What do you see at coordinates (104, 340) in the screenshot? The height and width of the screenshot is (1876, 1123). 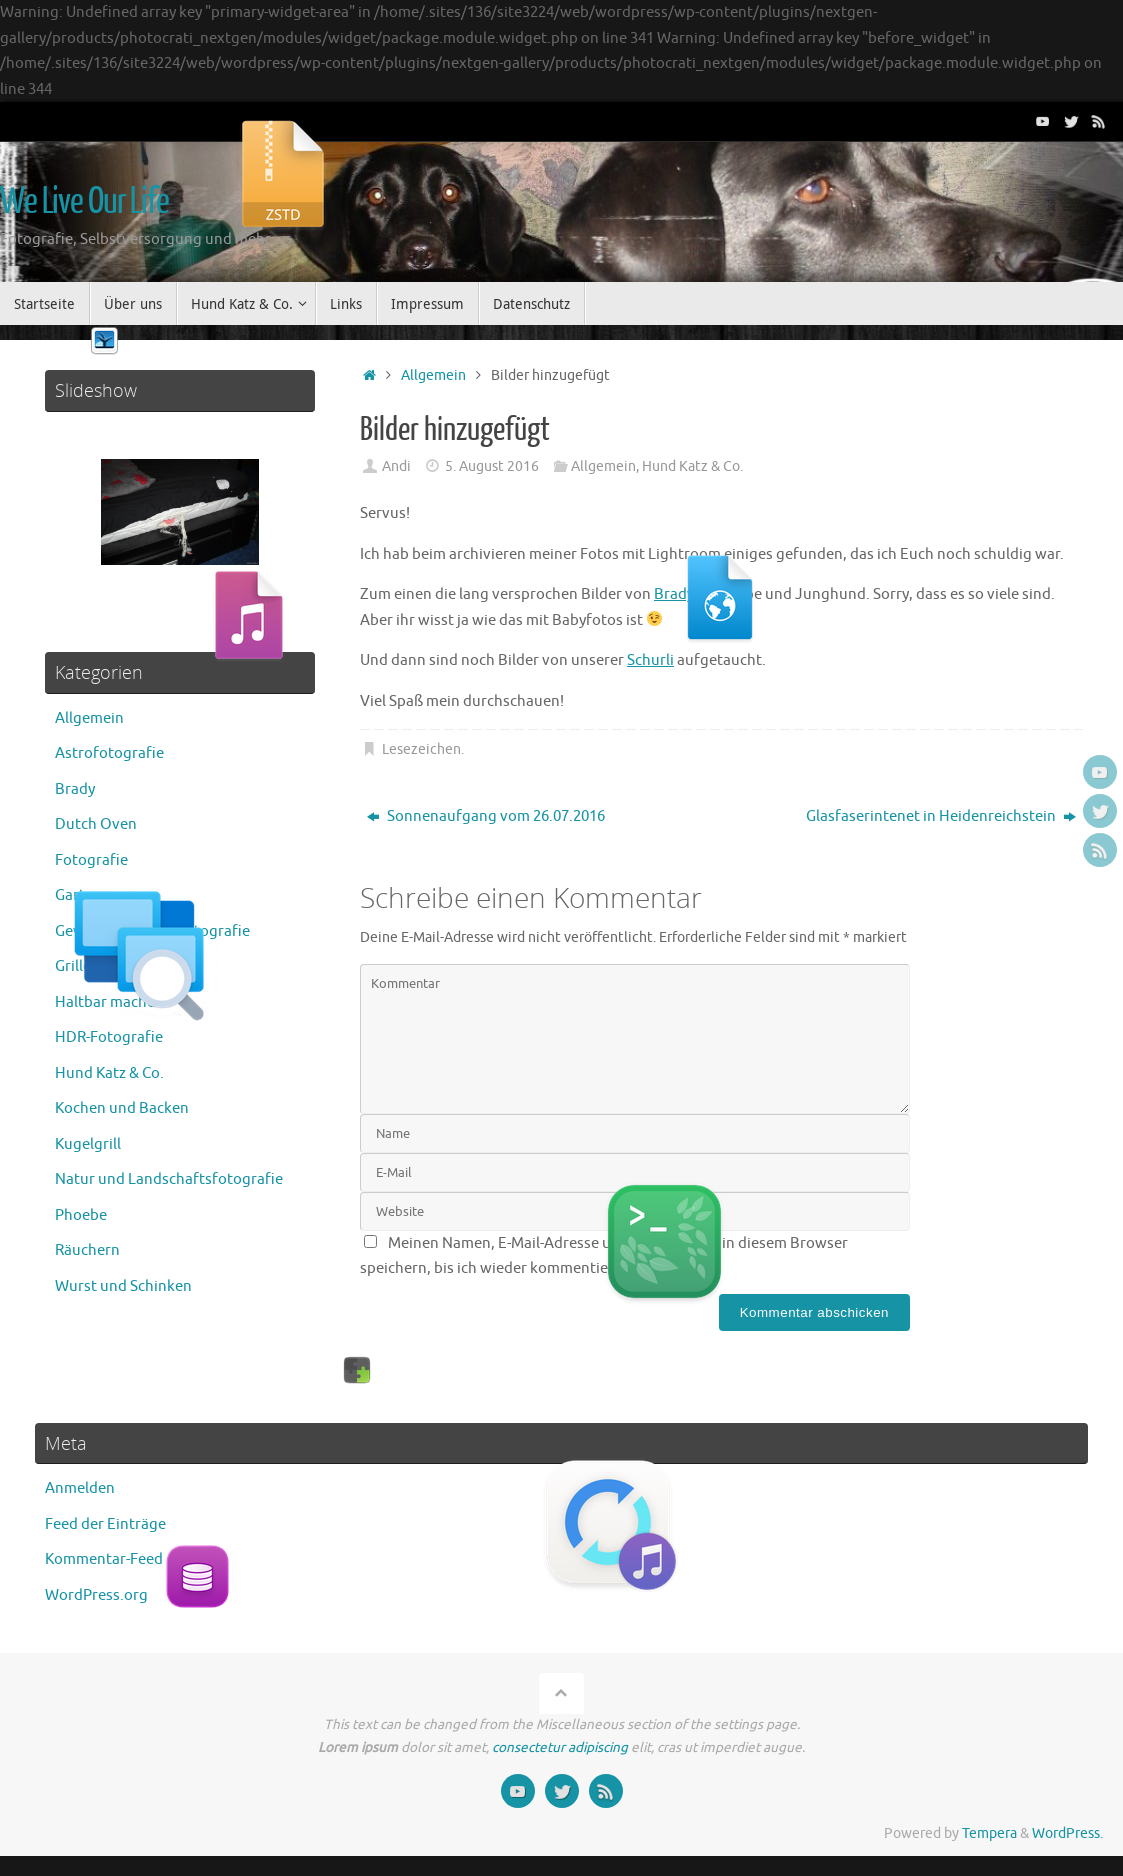 I see `open shotwell photo manager` at bounding box center [104, 340].